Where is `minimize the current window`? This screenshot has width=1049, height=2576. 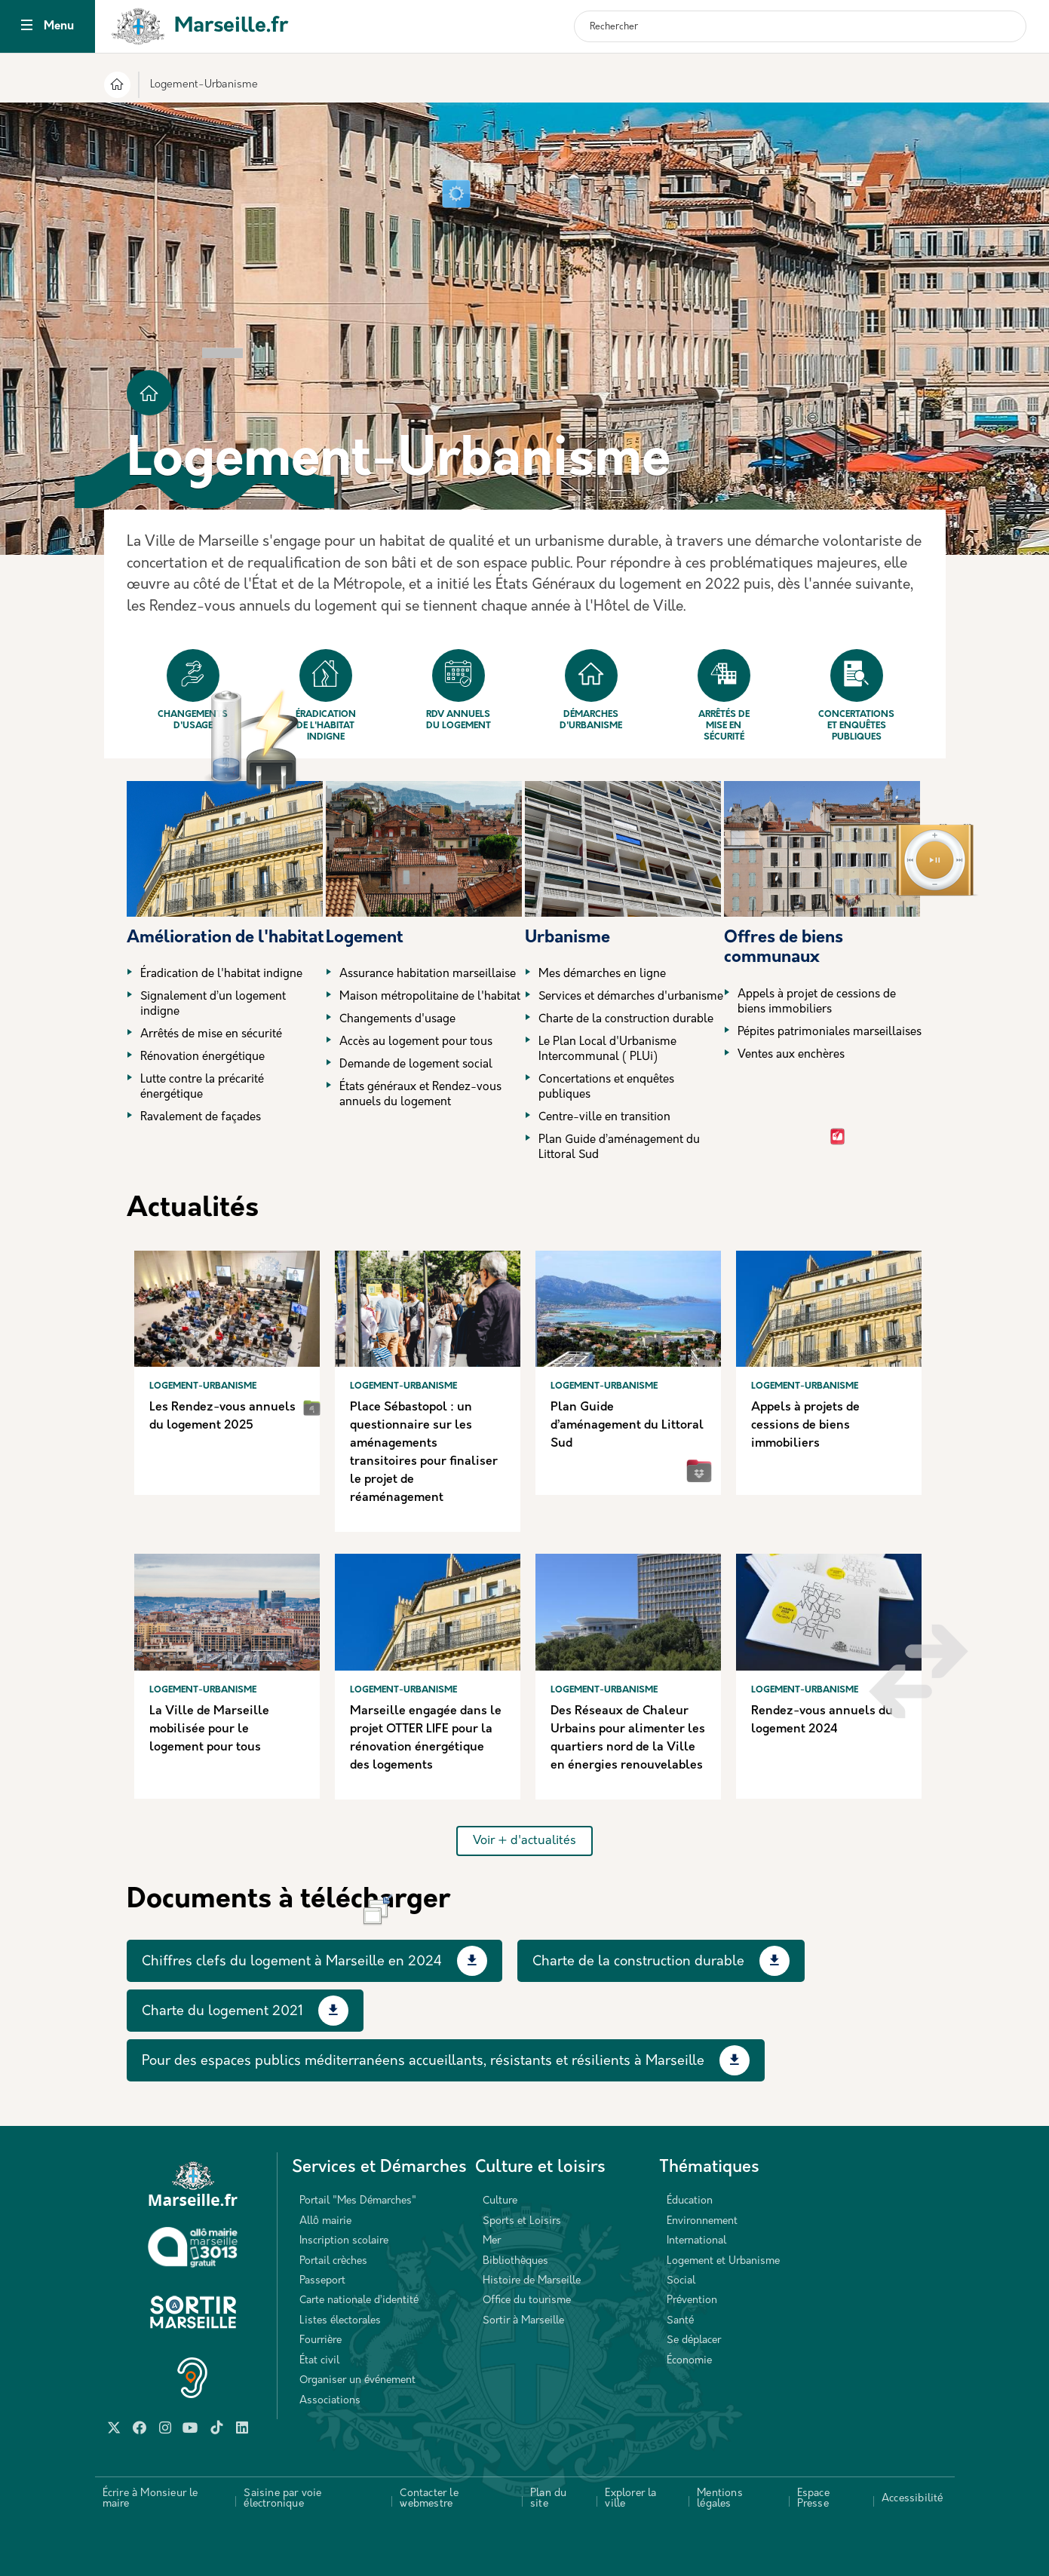
minimize the current window is located at coordinates (222, 338).